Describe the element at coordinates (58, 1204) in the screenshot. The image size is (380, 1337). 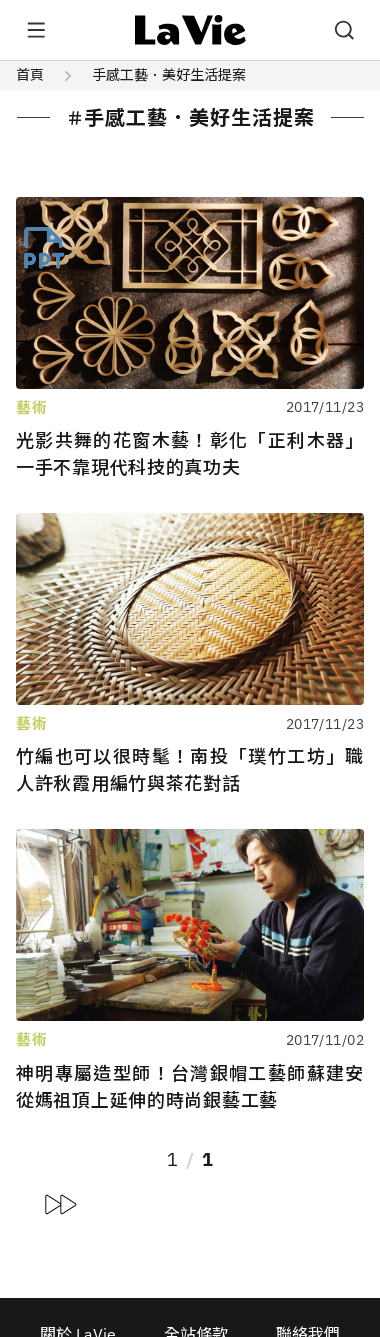
I see `skip forward in media playback` at that location.